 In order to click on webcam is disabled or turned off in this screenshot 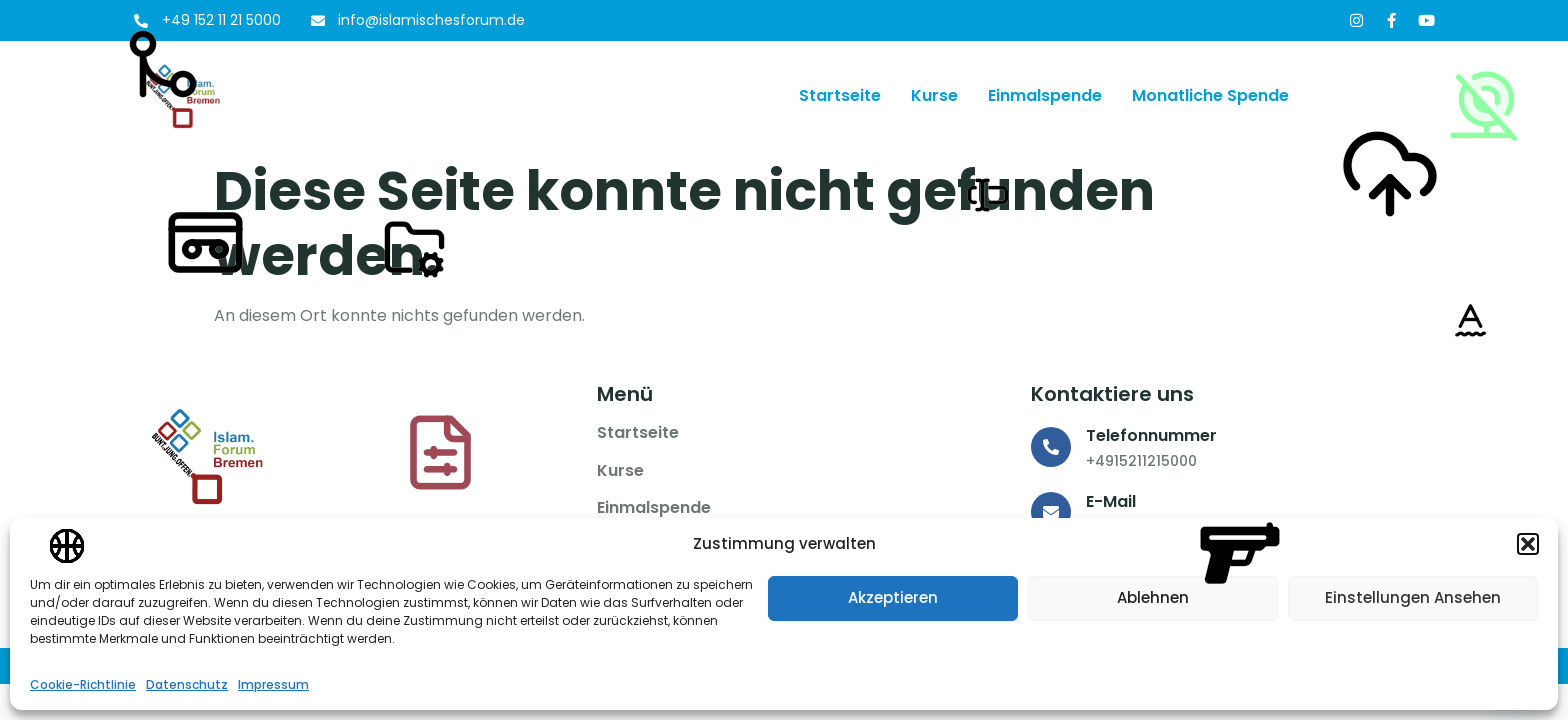, I will do `click(1486, 107)`.